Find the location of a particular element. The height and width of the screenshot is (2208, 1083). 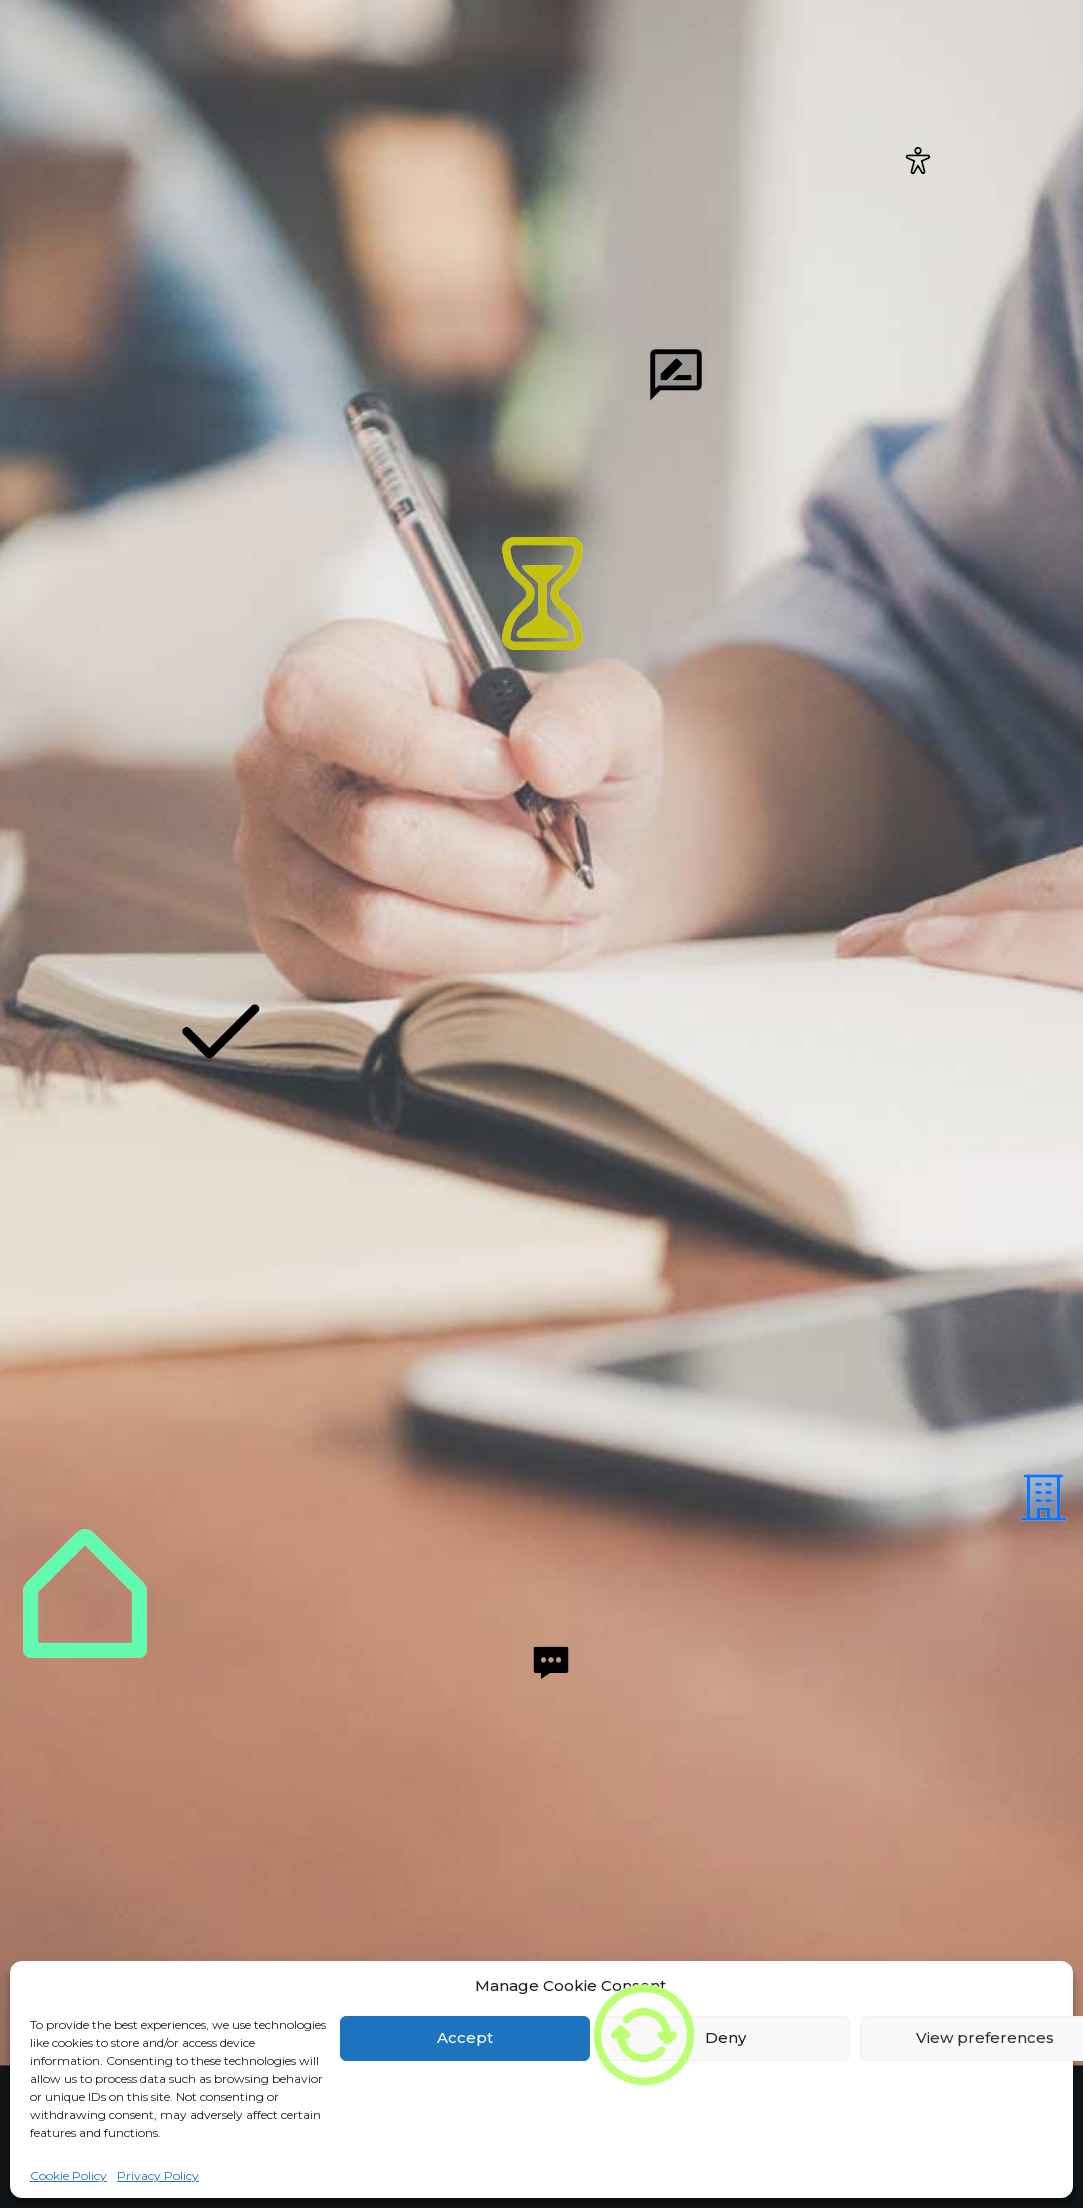

accessibility settings or features is located at coordinates (918, 161).